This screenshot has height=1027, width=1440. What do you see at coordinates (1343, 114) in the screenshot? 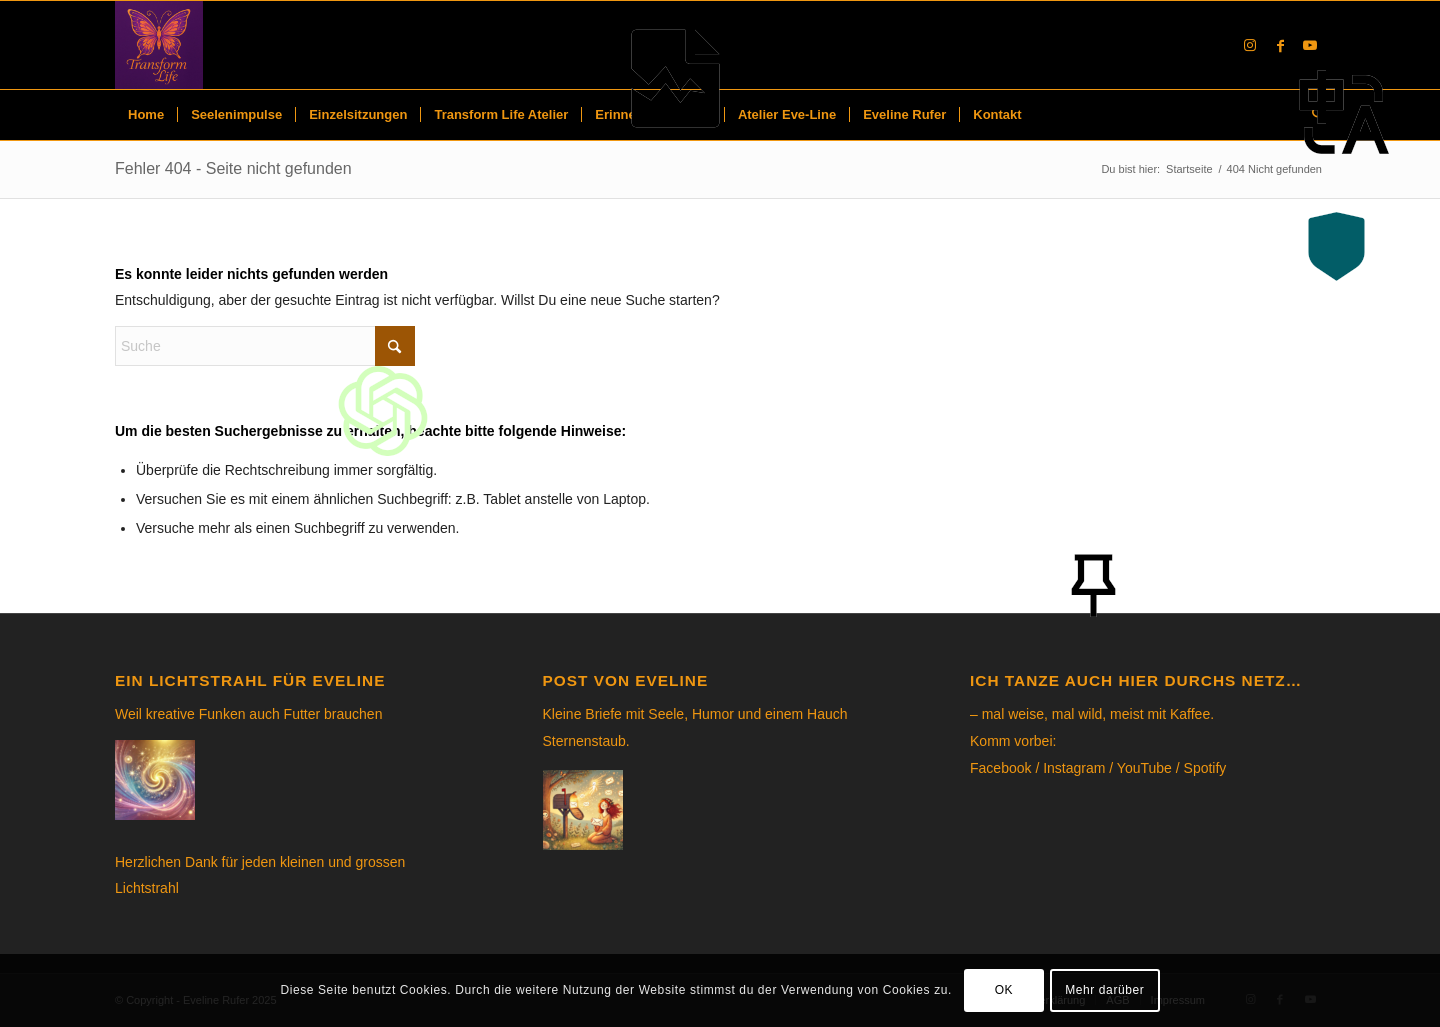
I see `translate text to another language` at bounding box center [1343, 114].